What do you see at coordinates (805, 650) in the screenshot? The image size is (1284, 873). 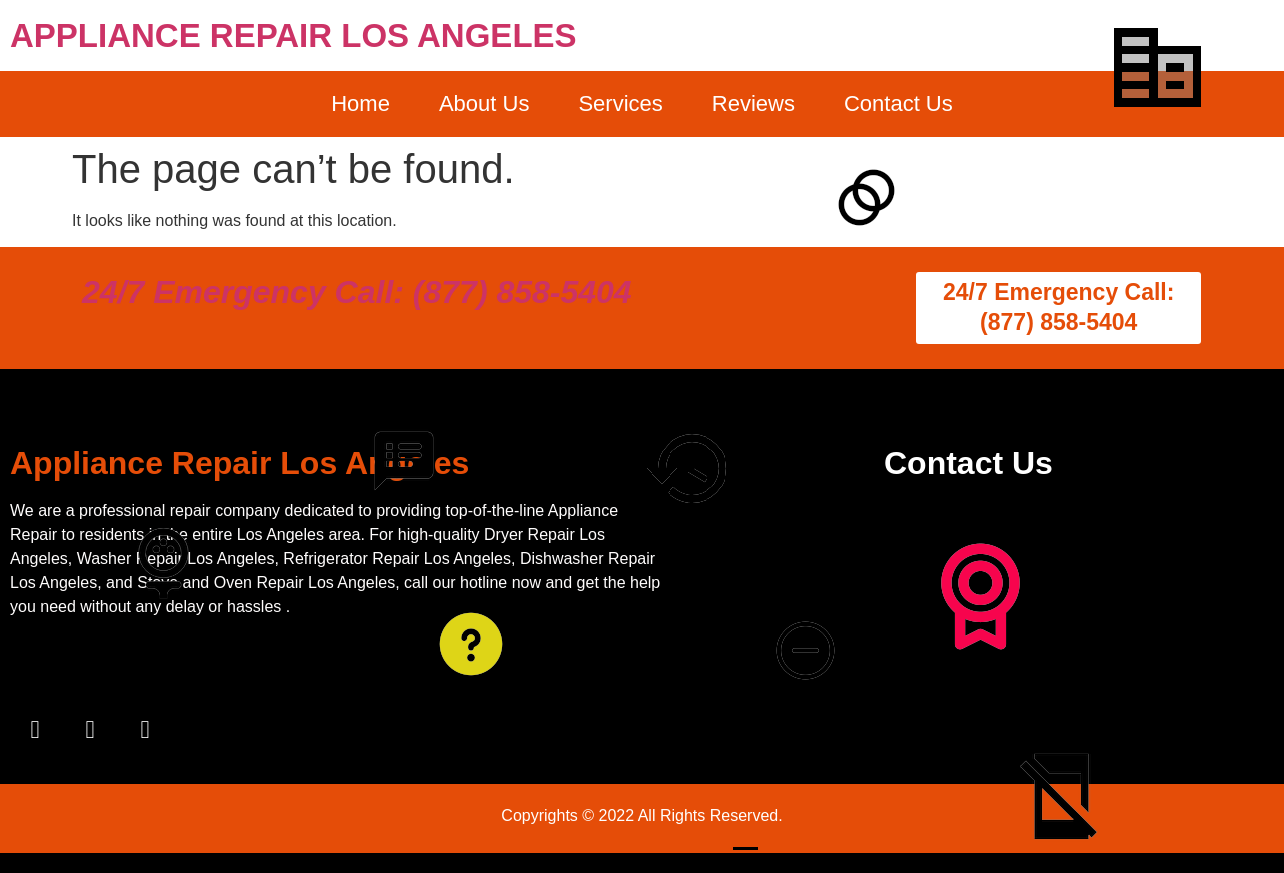 I see `remove an item from a list` at bounding box center [805, 650].